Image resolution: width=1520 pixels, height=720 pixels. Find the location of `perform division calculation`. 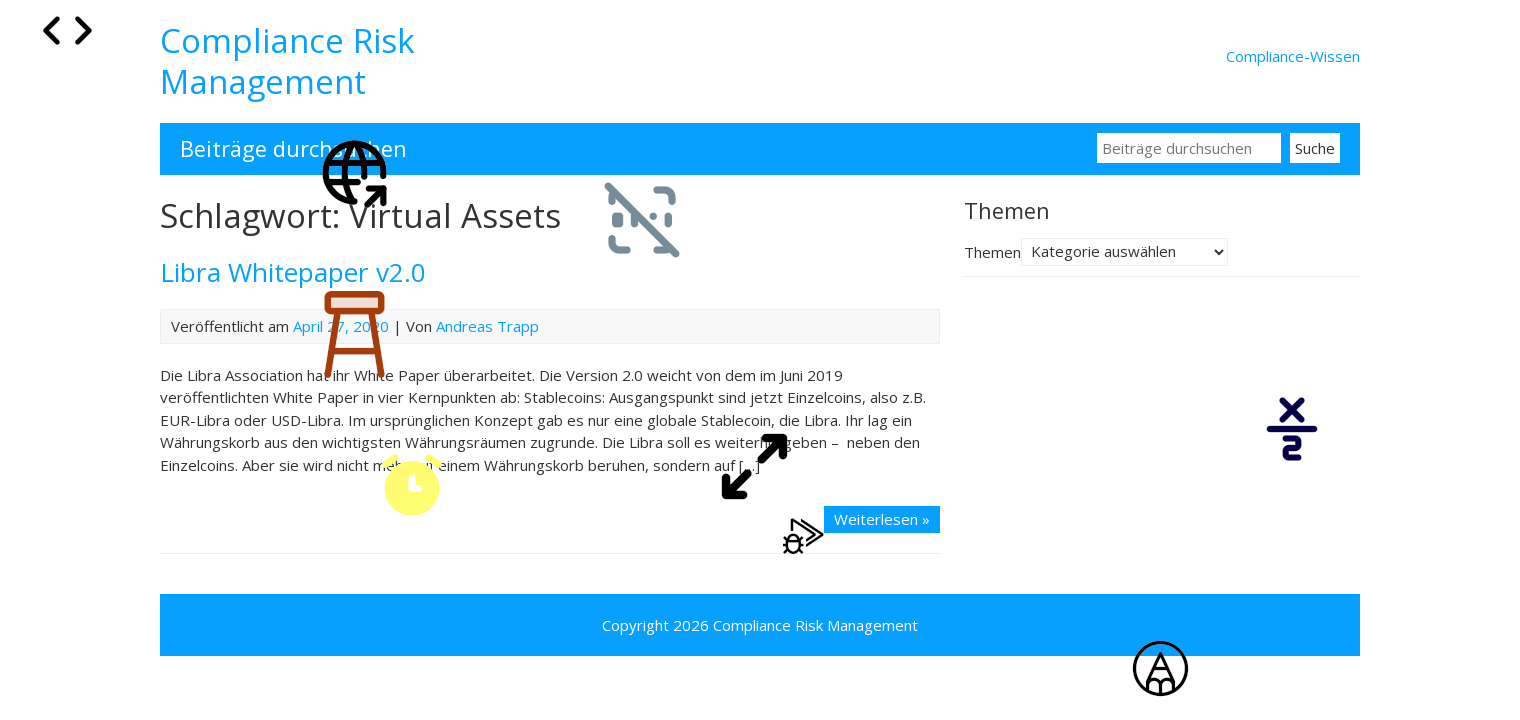

perform division calculation is located at coordinates (1292, 429).